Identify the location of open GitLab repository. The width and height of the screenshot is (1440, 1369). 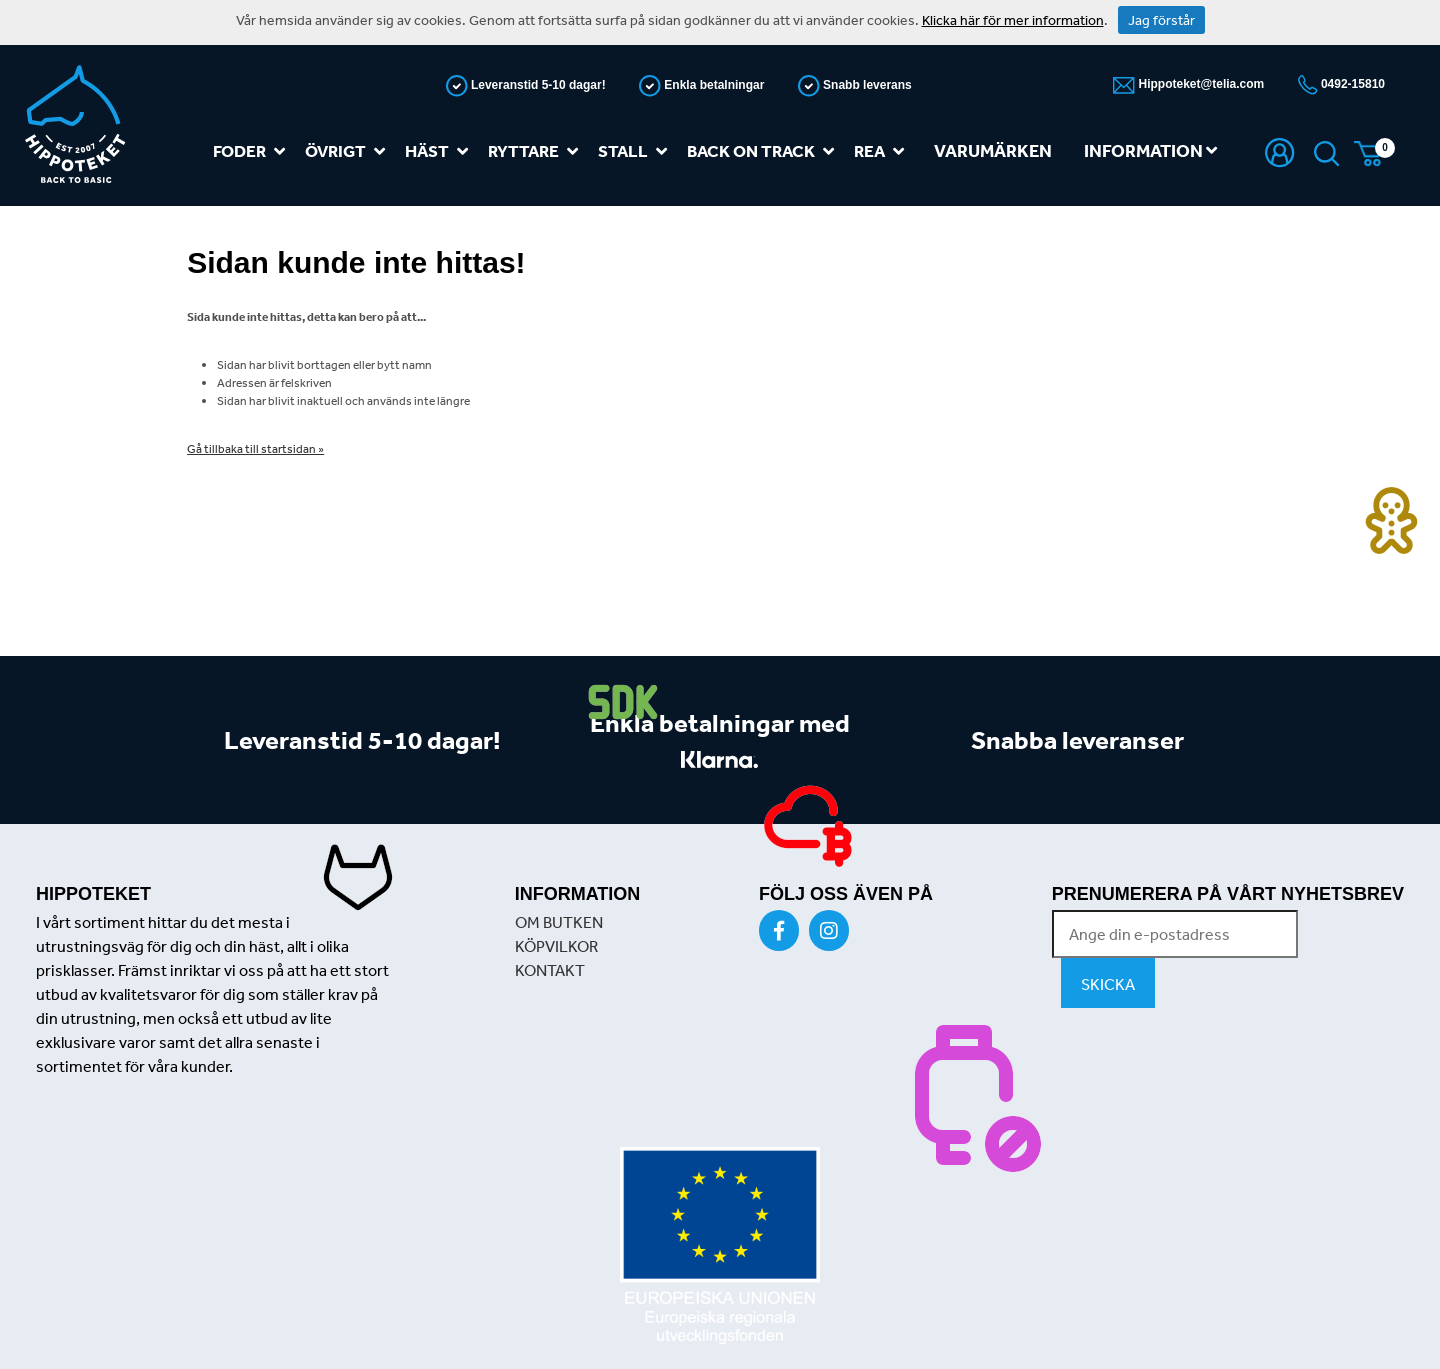
(358, 876).